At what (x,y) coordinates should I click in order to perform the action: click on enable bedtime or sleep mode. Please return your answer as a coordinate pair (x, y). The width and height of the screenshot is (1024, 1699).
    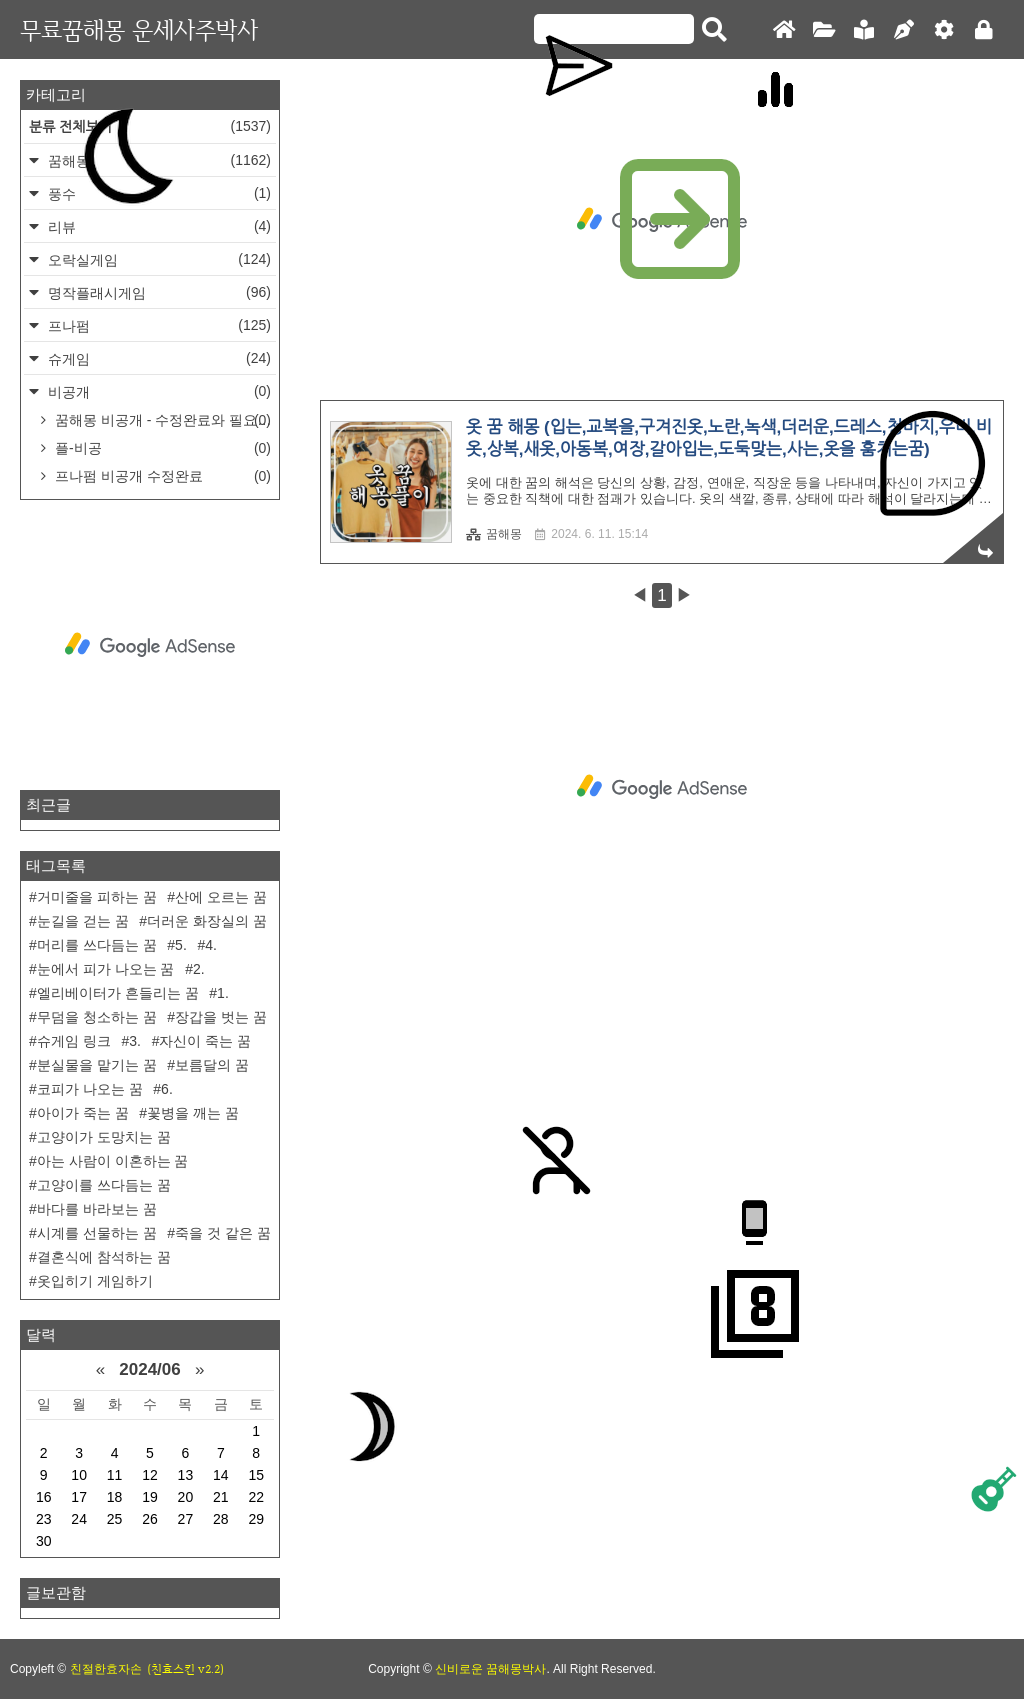
    Looking at the image, I should click on (132, 156).